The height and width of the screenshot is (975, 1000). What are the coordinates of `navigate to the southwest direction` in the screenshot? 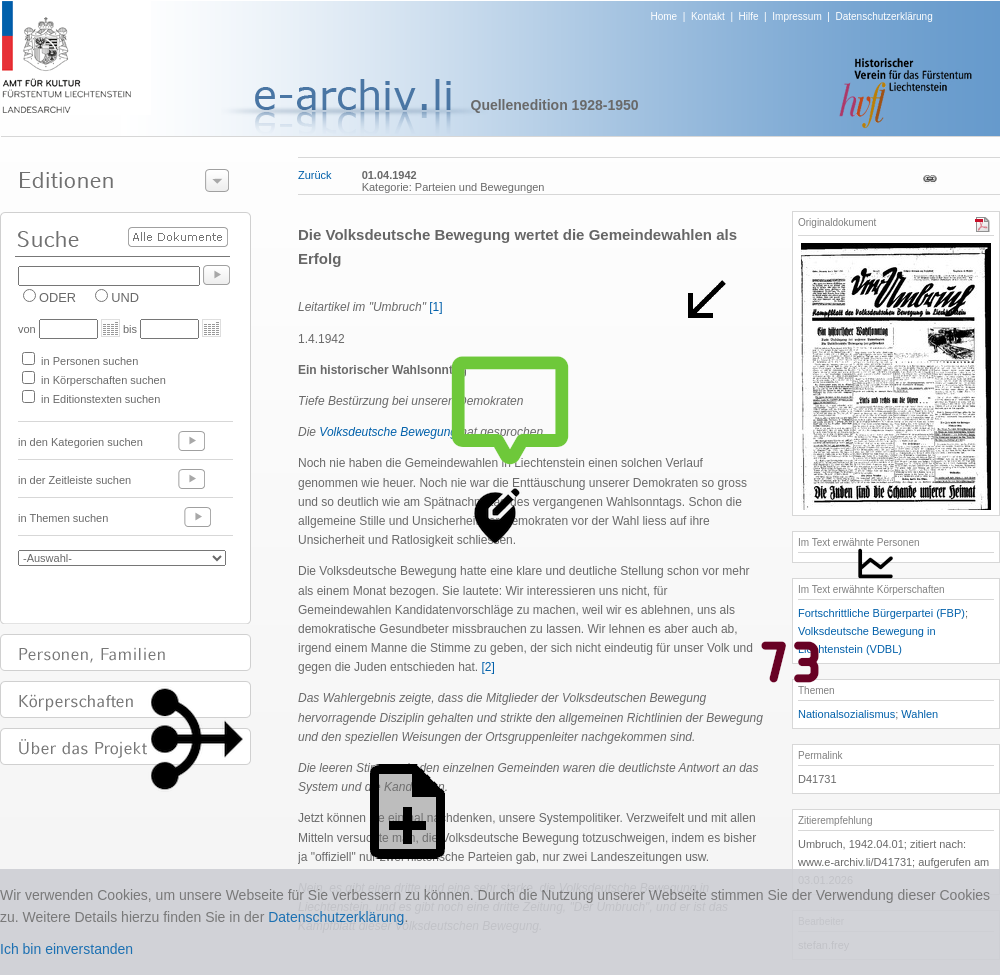 It's located at (705, 300).